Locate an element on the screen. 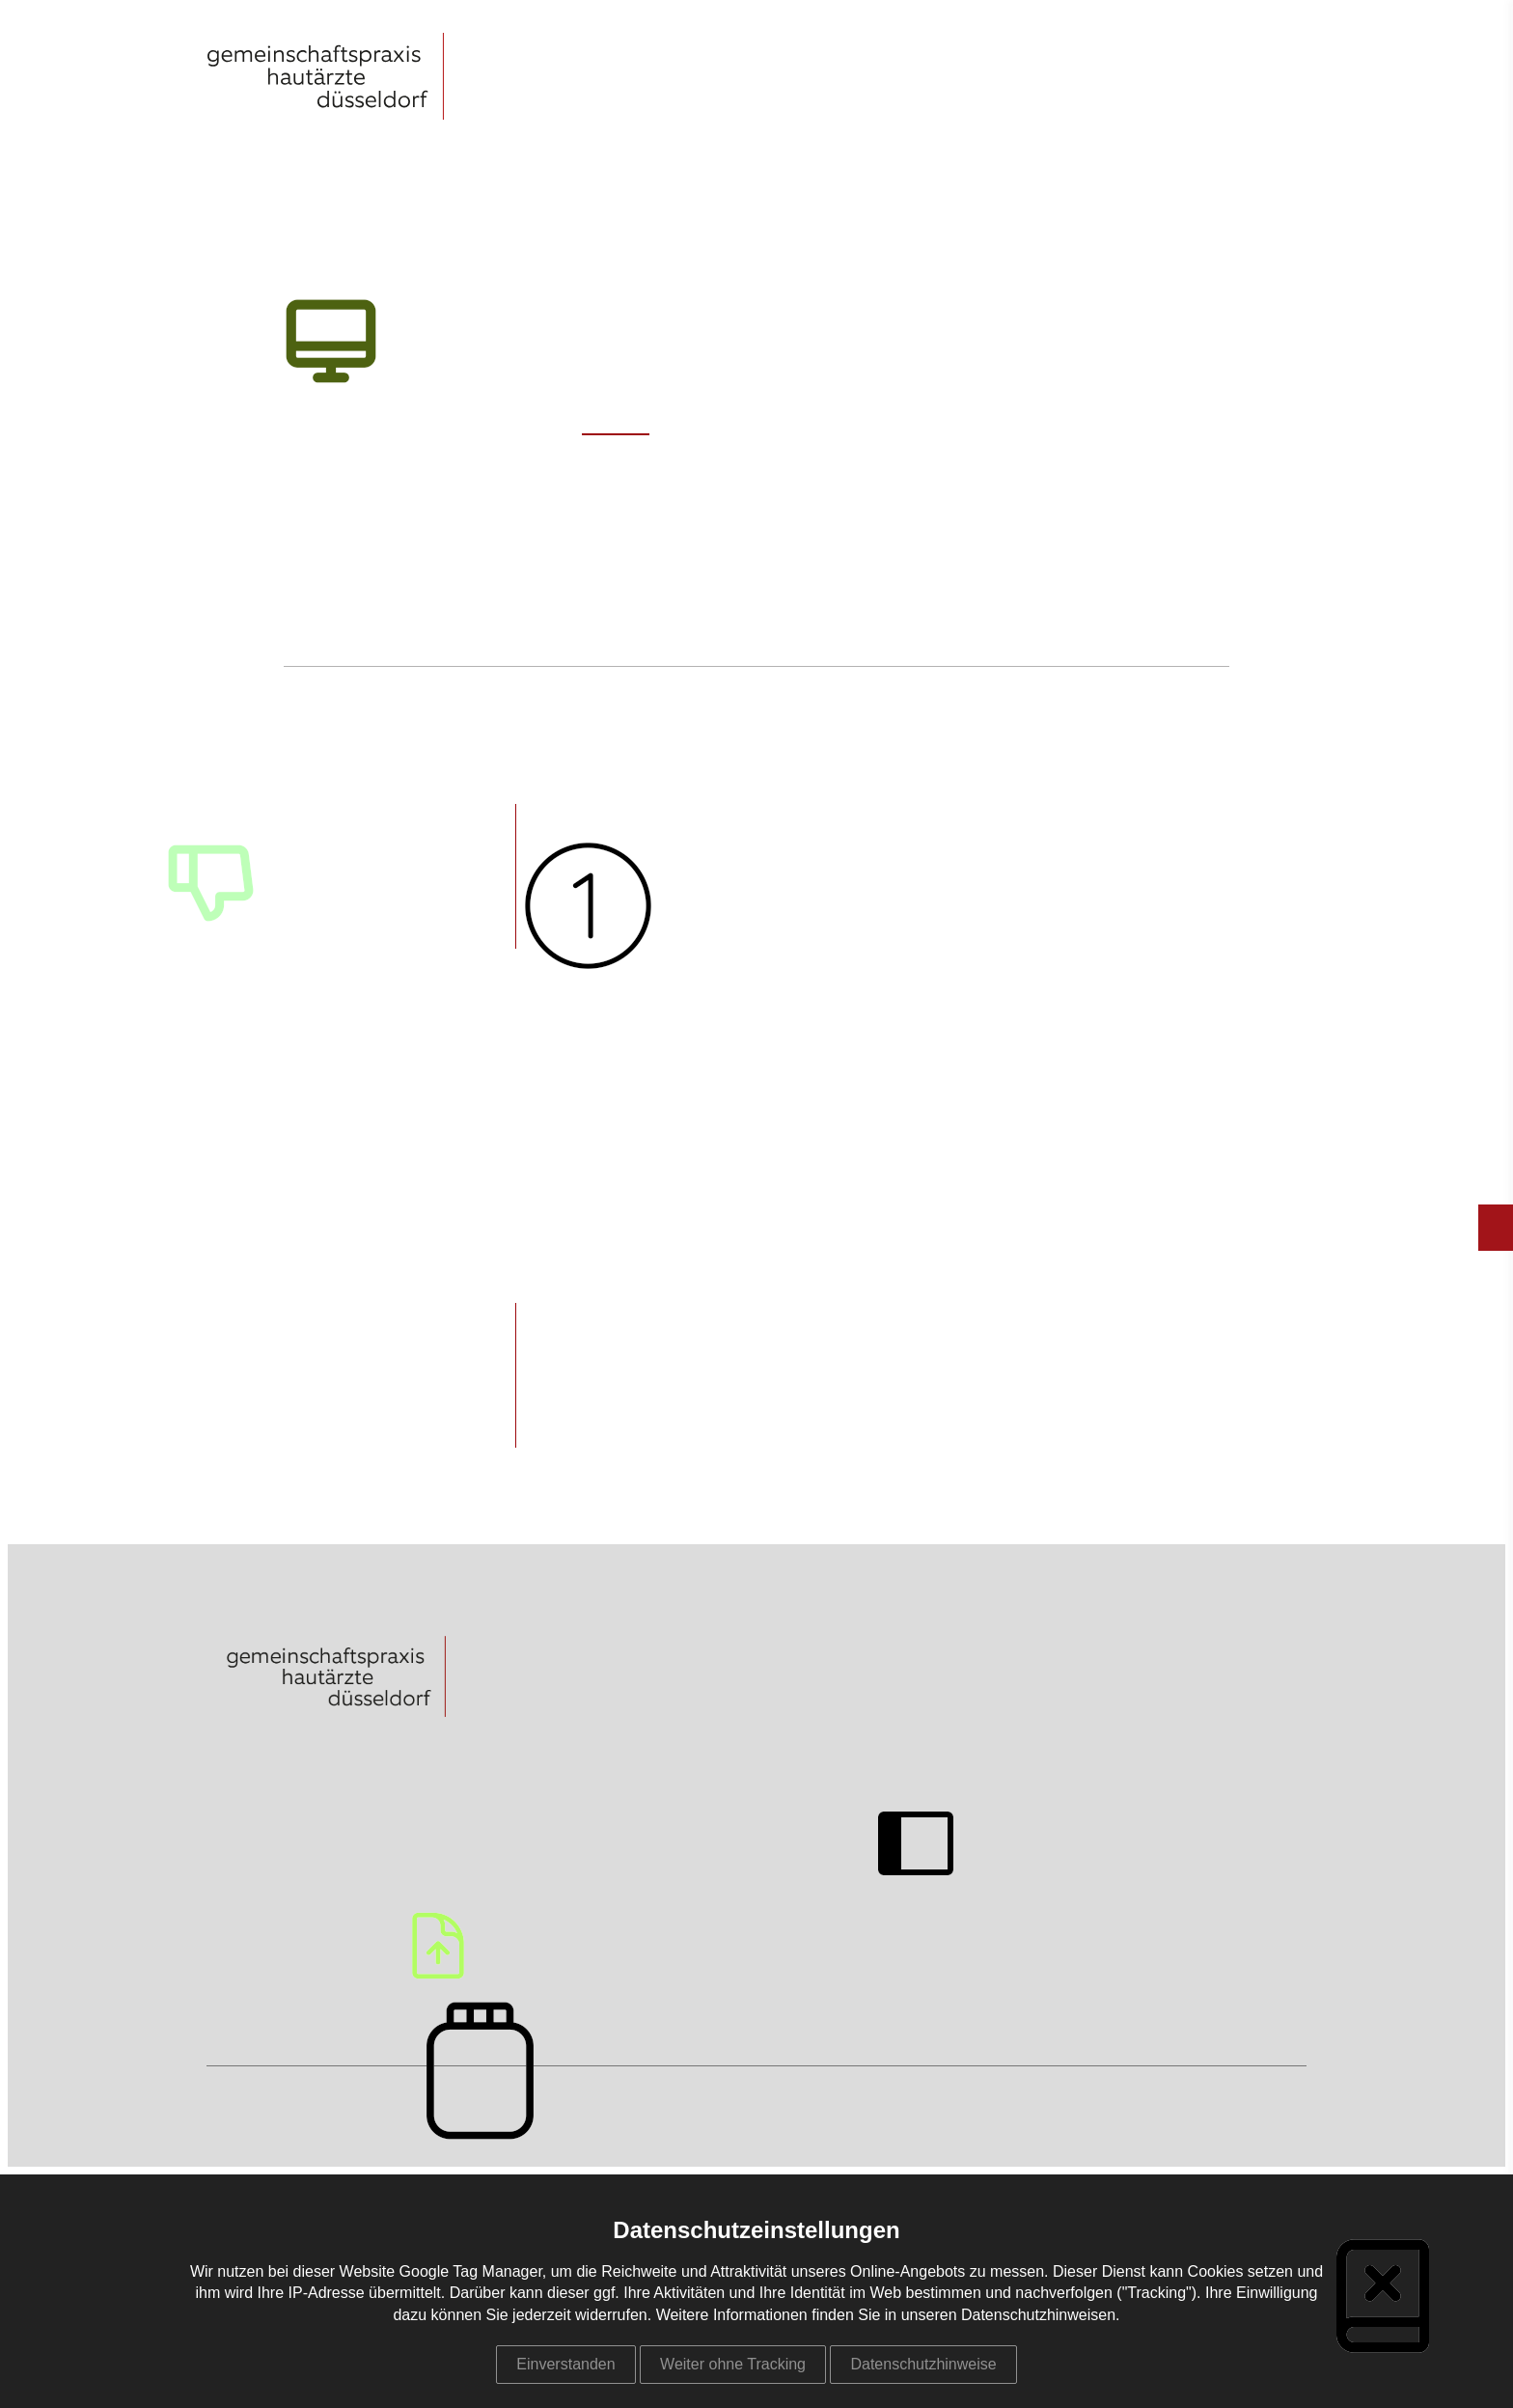 The width and height of the screenshot is (1513, 2408). indicates the first step in a sequence or process is located at coordinates (588, 905).